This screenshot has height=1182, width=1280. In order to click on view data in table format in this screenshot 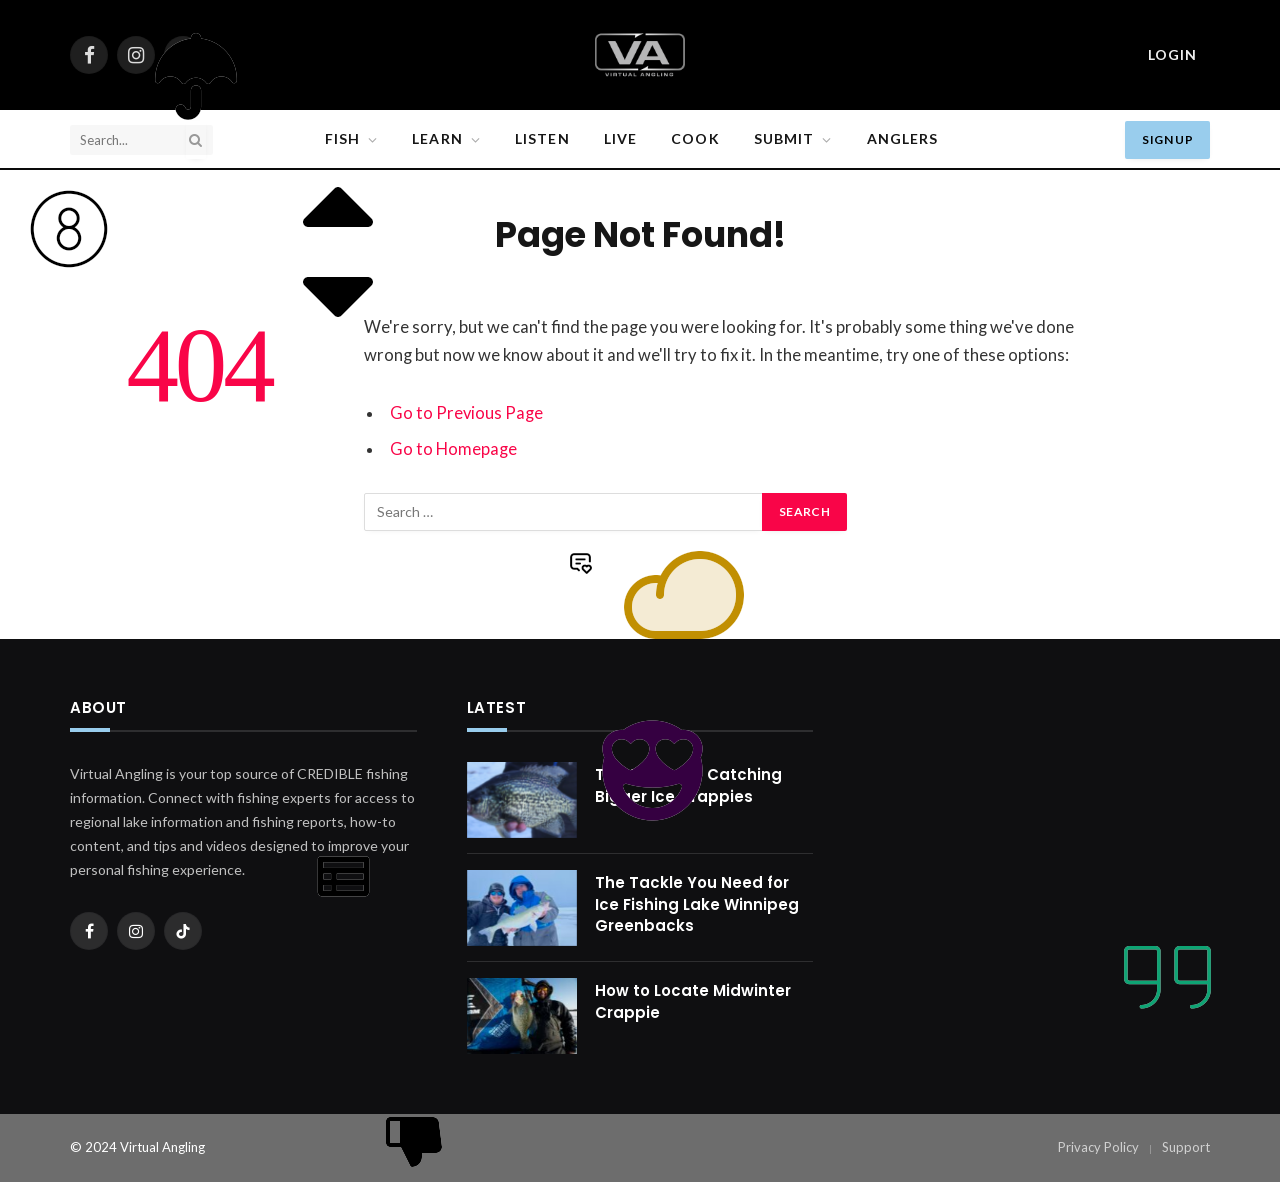, I will do `click(343, 876)`.